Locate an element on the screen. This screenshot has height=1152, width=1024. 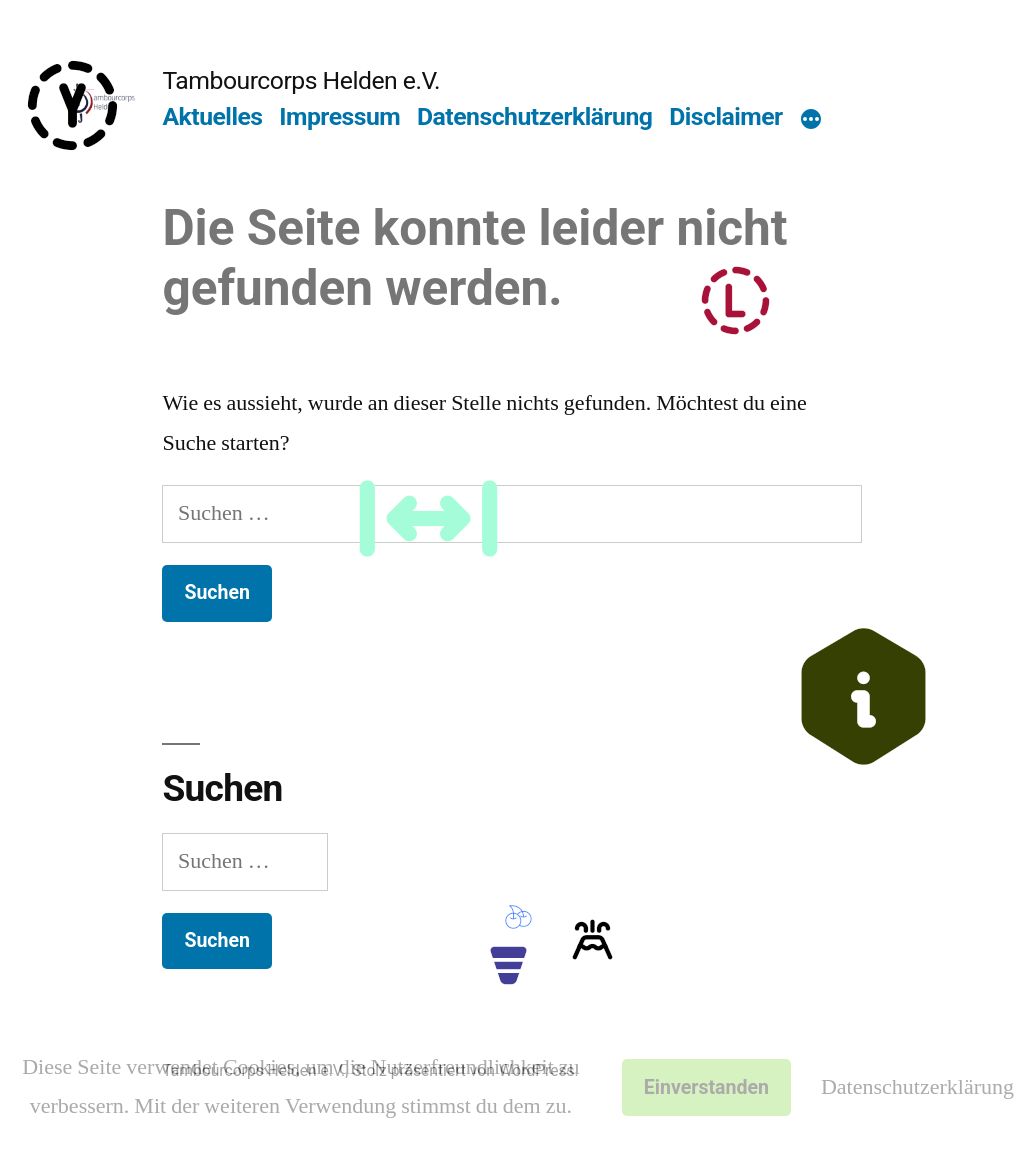
view sales funnel analytics is located at coordinates (508, 965).